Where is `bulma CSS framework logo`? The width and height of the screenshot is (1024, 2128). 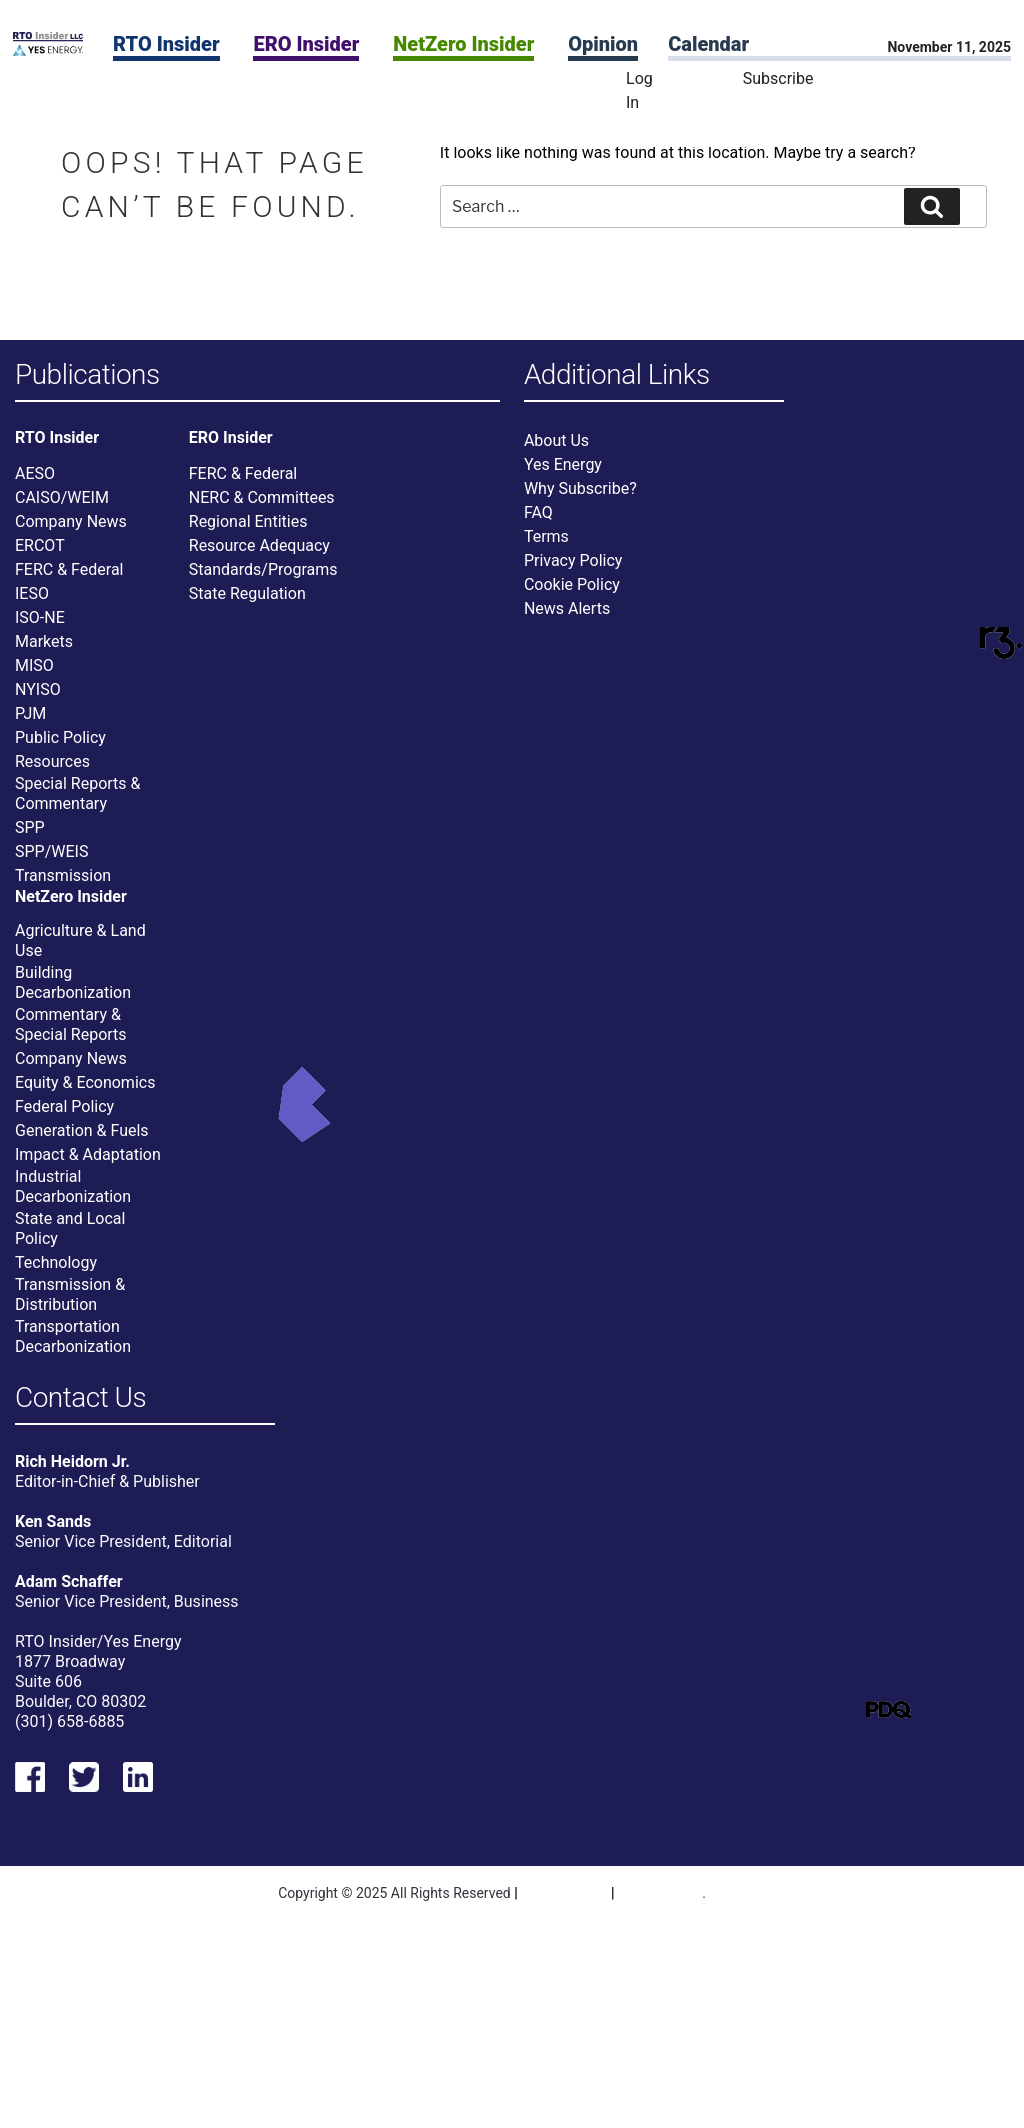
bulma CSS framework logo is located at coordinates (304, 1104).